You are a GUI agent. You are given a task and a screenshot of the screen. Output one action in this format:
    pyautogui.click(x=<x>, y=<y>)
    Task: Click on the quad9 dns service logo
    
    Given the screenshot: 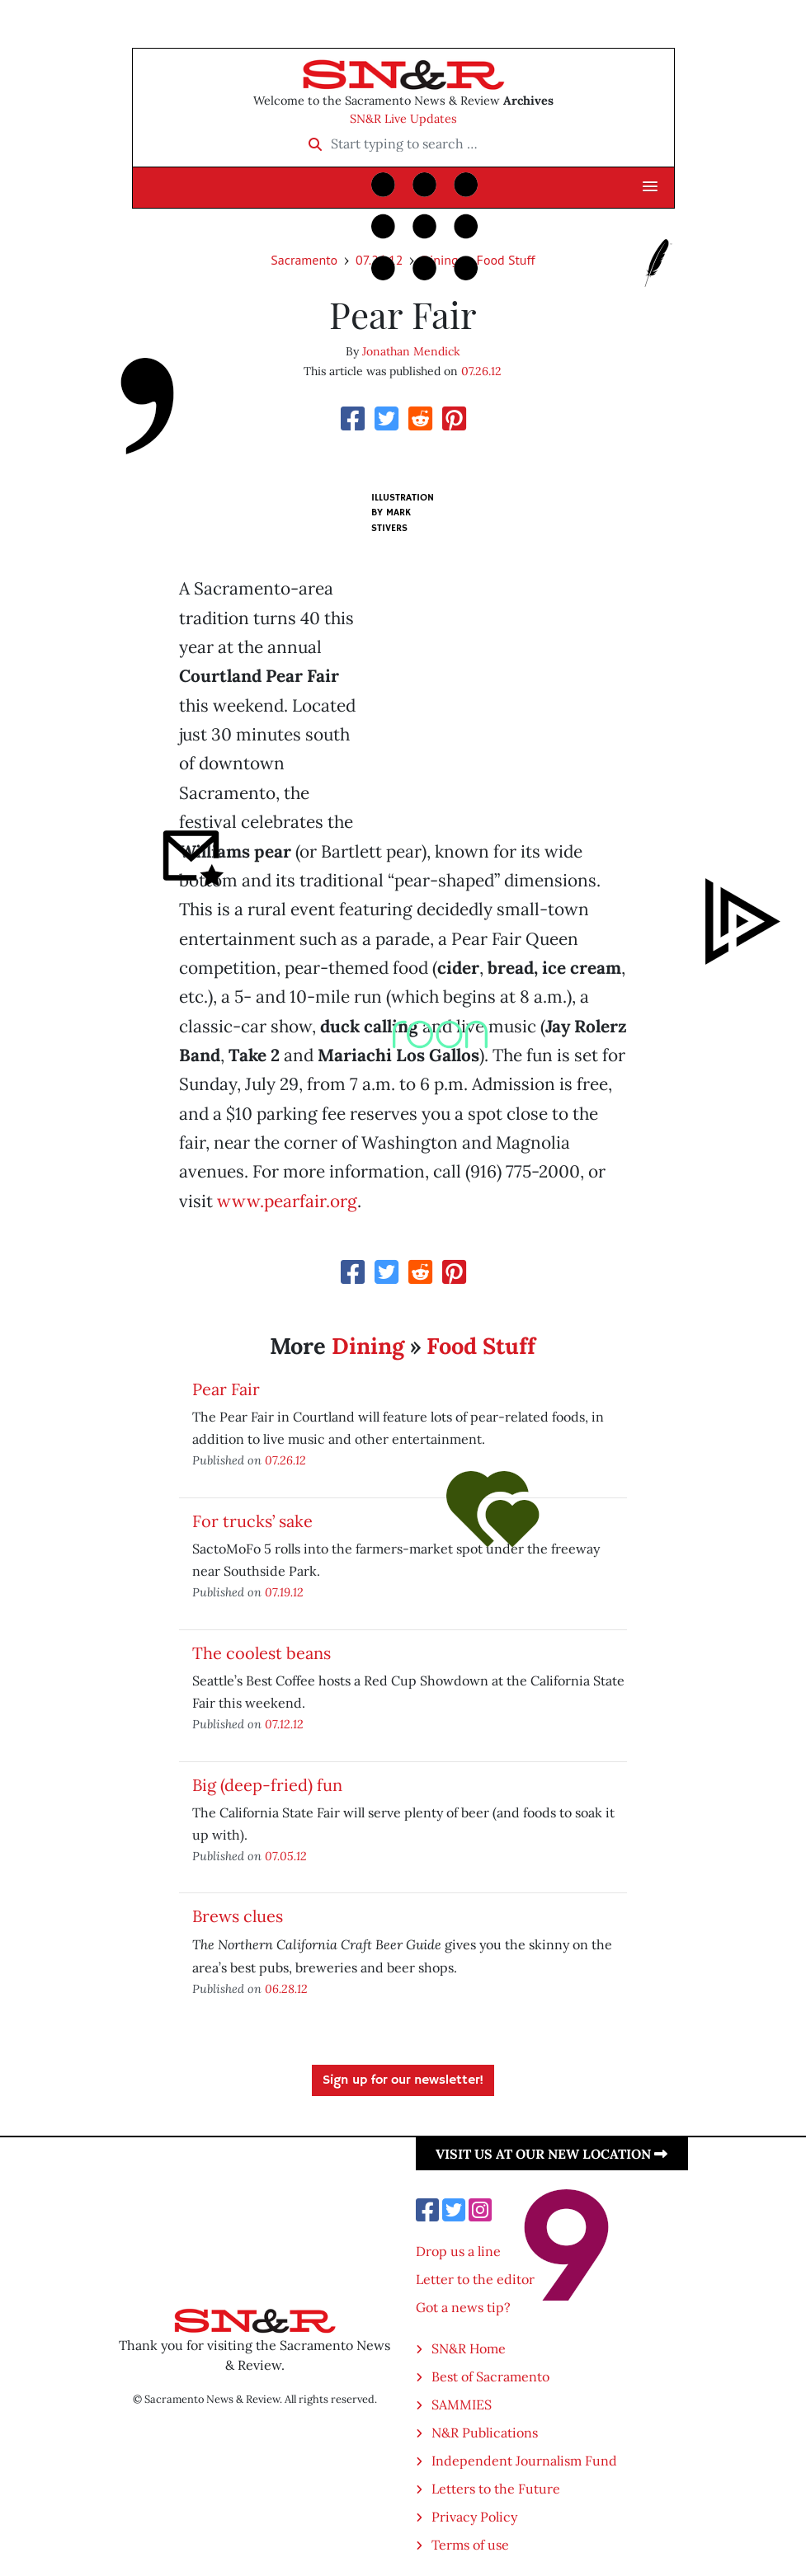 What is the action you would take?
    pyautogui.click(x=566, y=2245)
    